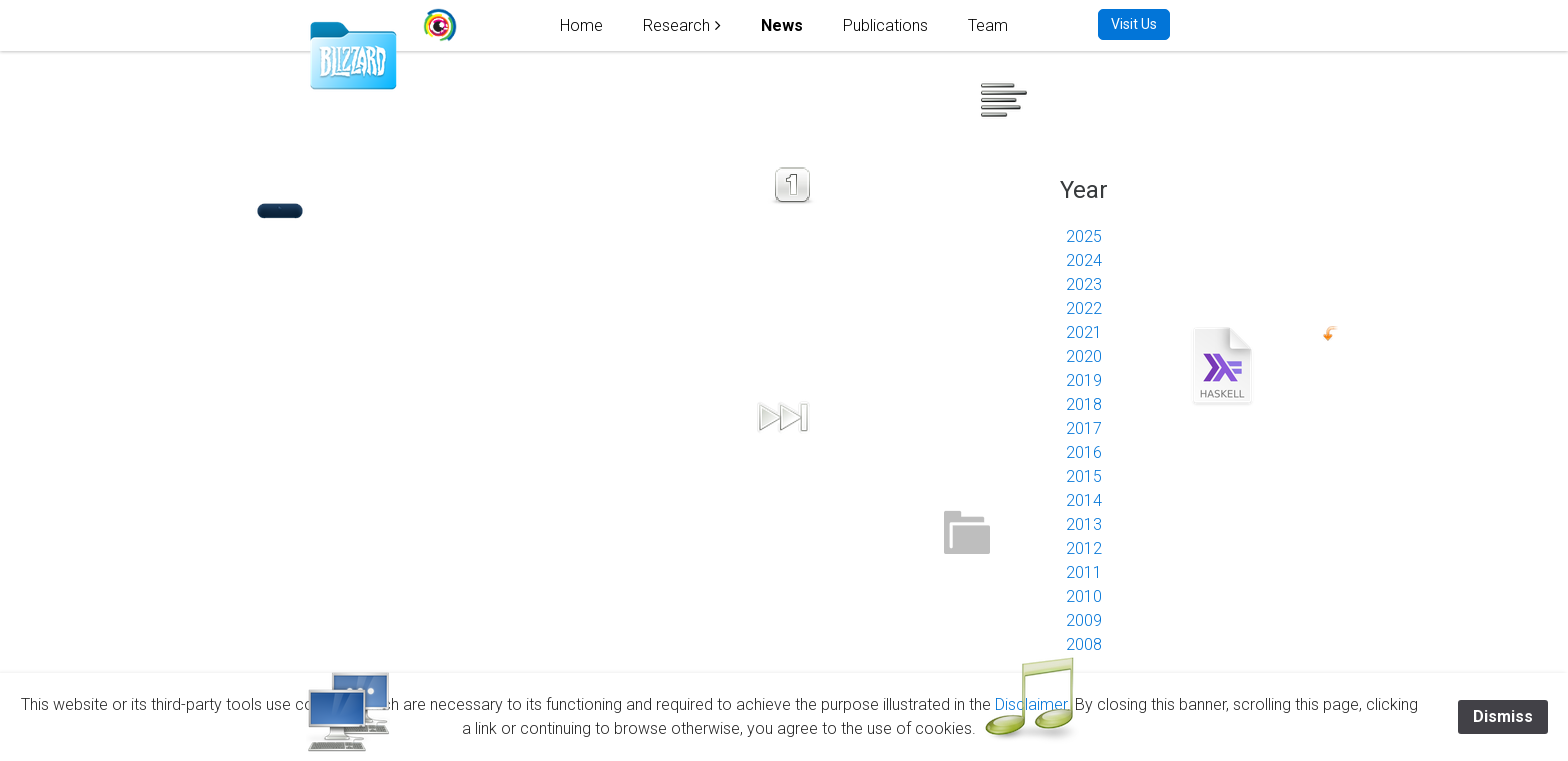  I want to click on indicates an audio file type, so click(1029, 697).